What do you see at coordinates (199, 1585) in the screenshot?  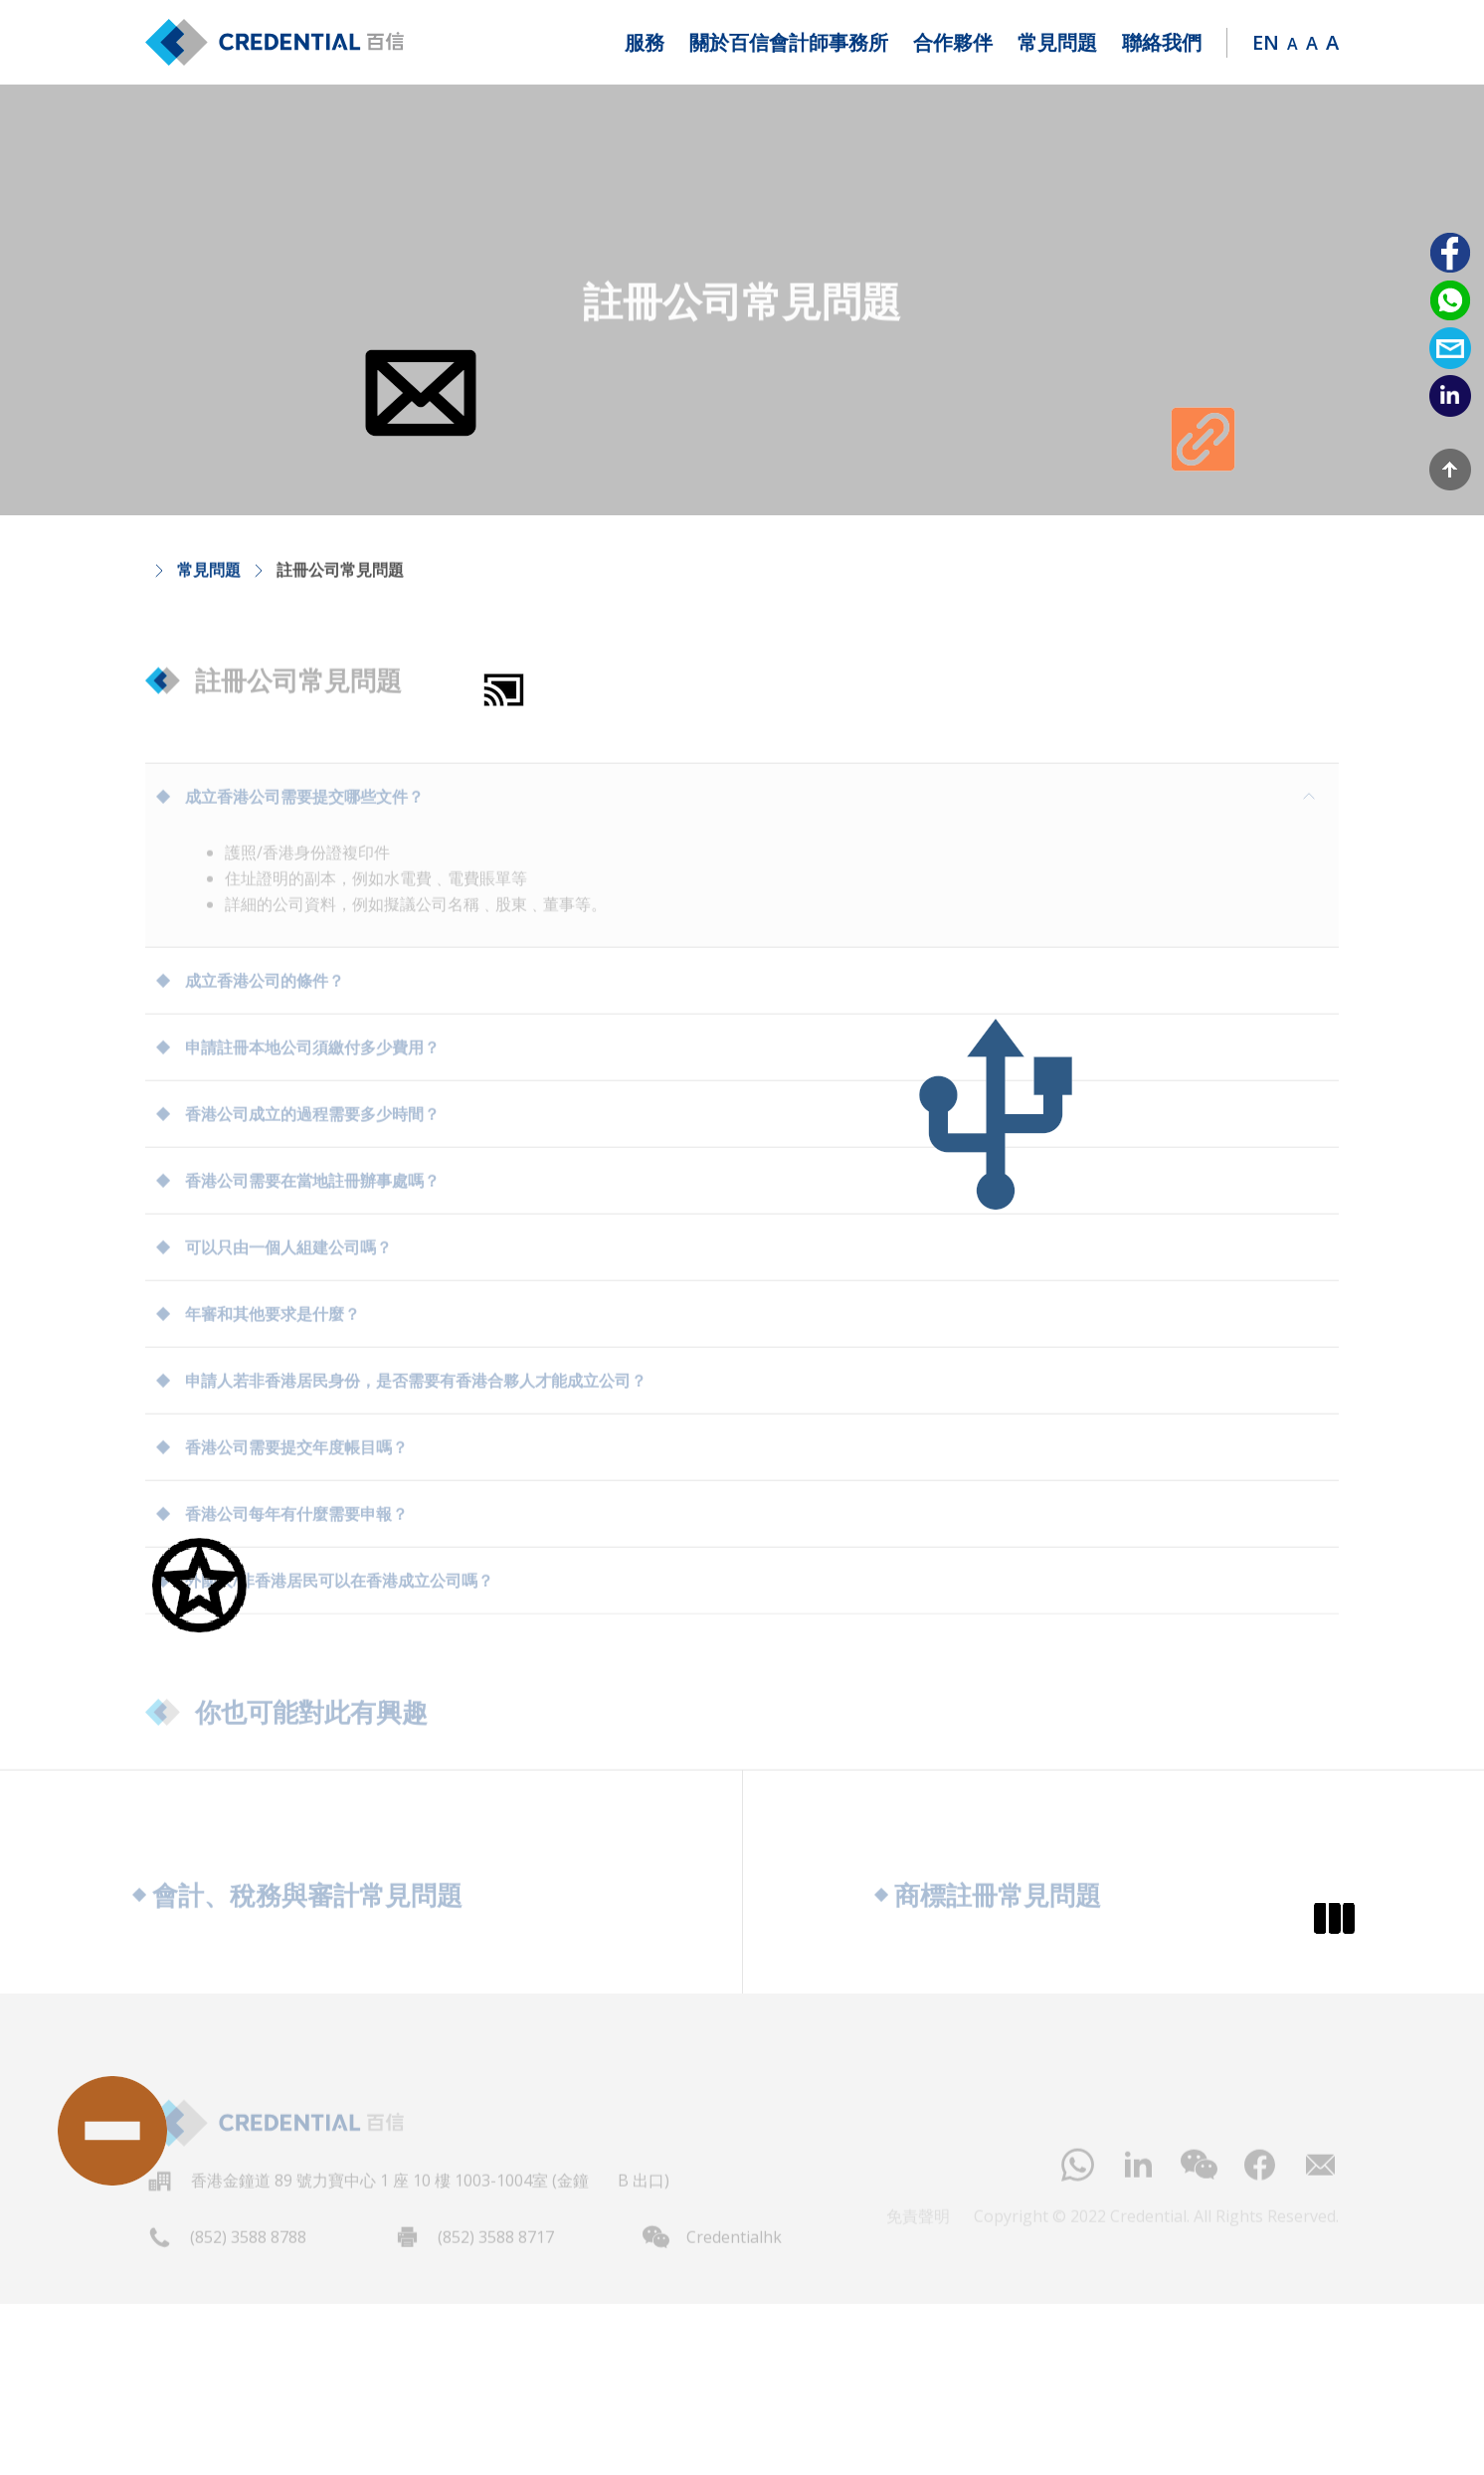 I see `view favorites or starred items` at bounding box center [199, 1585].